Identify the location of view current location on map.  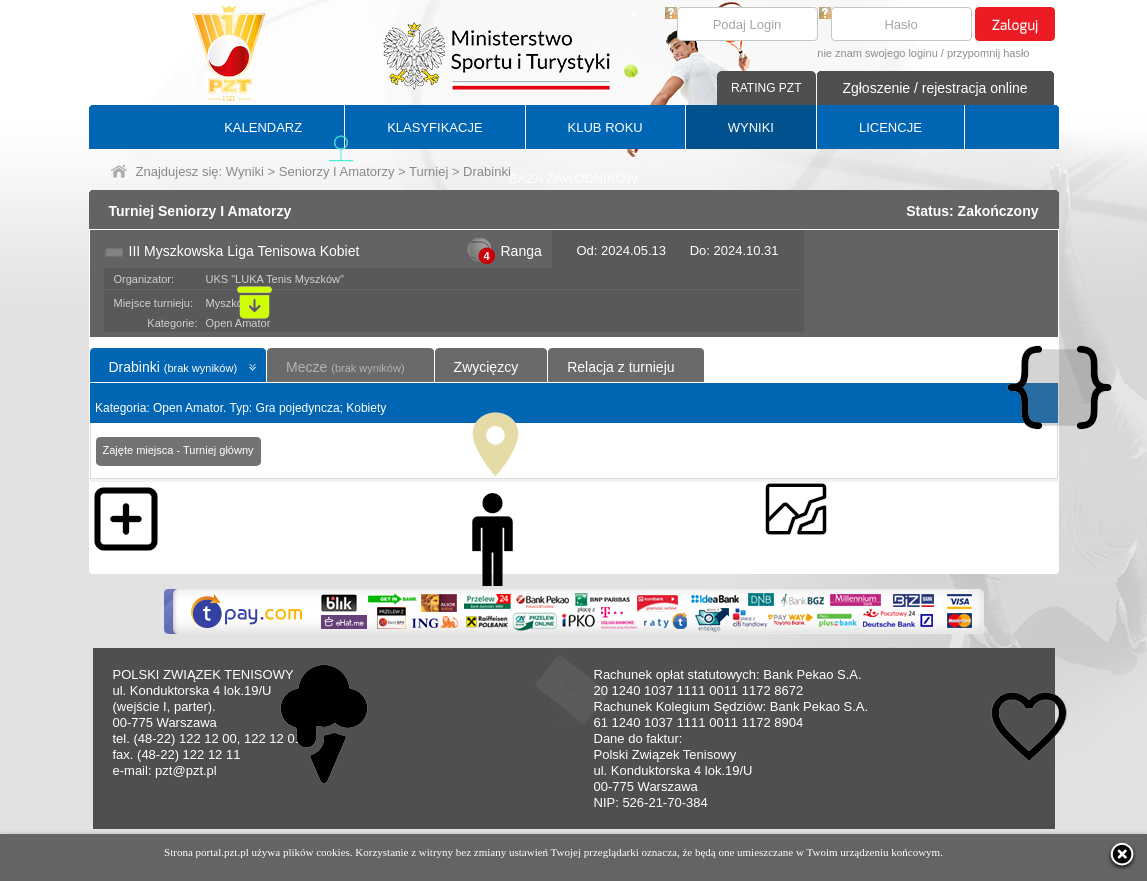
(495, 444).